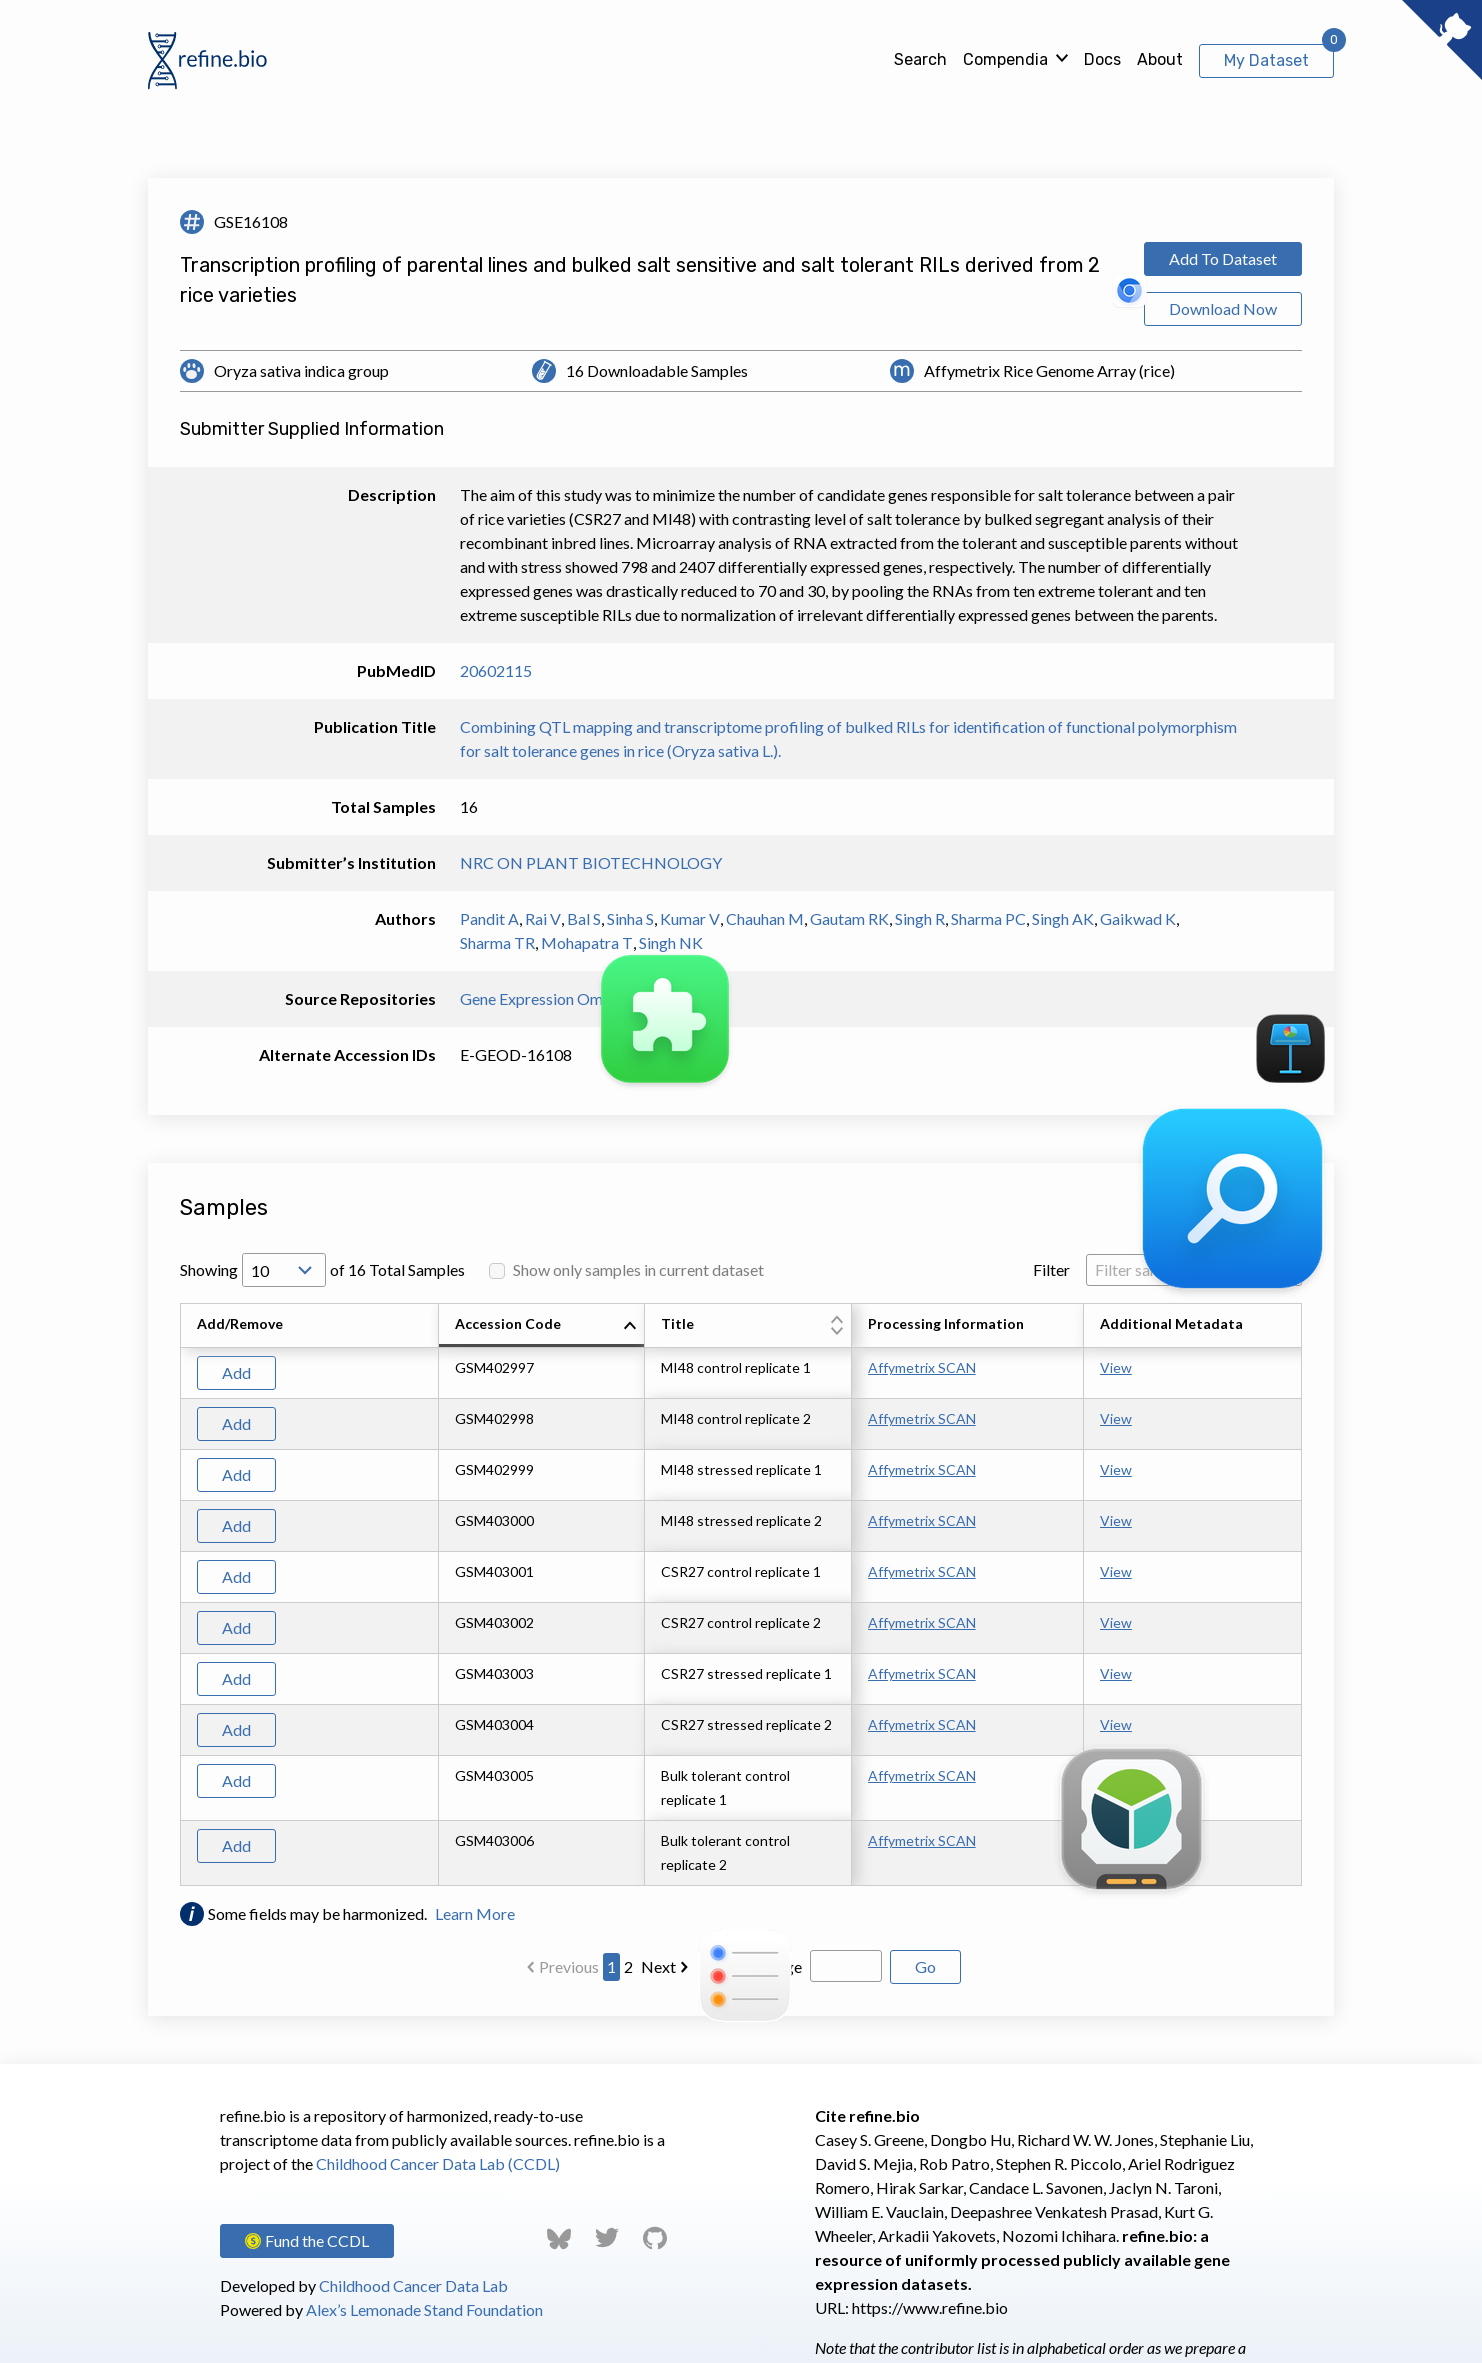 The width and height of the screenshot is (1482, 2363). What do you see at coordinates (1290, 1048) in the screenshot?
I see `open keynote to create or edit presentations` at bounding box center [1290, 1048].